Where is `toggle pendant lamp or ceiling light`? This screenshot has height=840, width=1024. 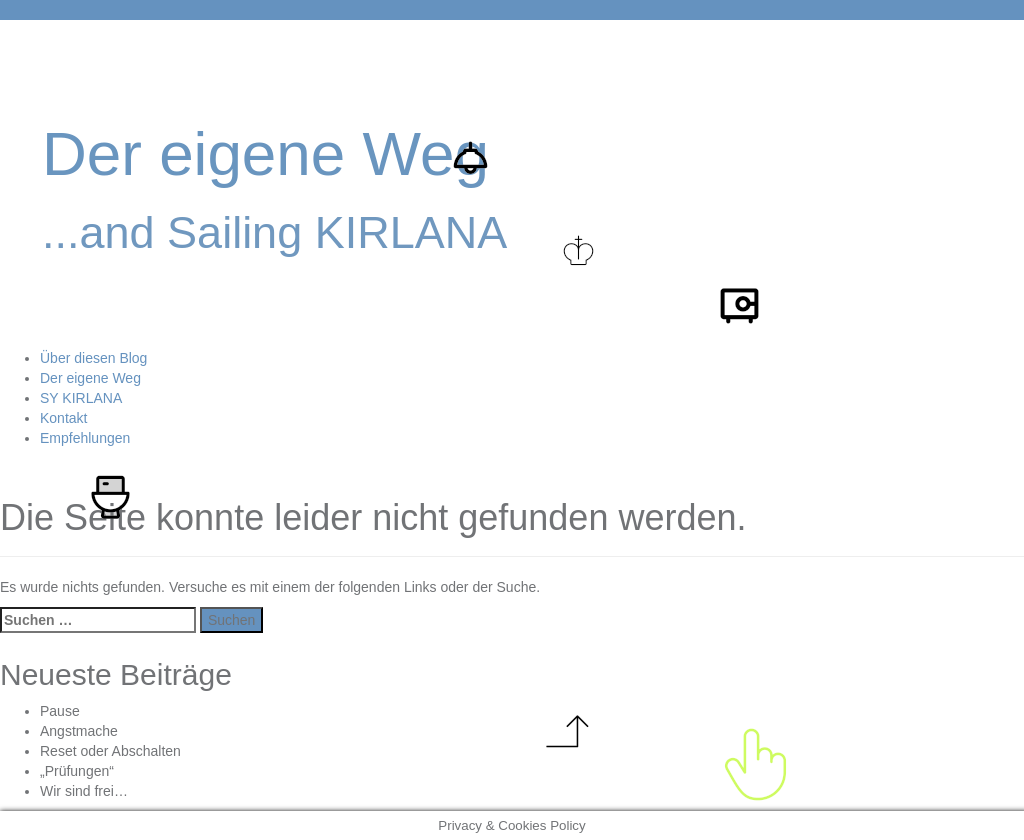
toggle pendant lamp or ceiling light is located at coordinates (470, 159).